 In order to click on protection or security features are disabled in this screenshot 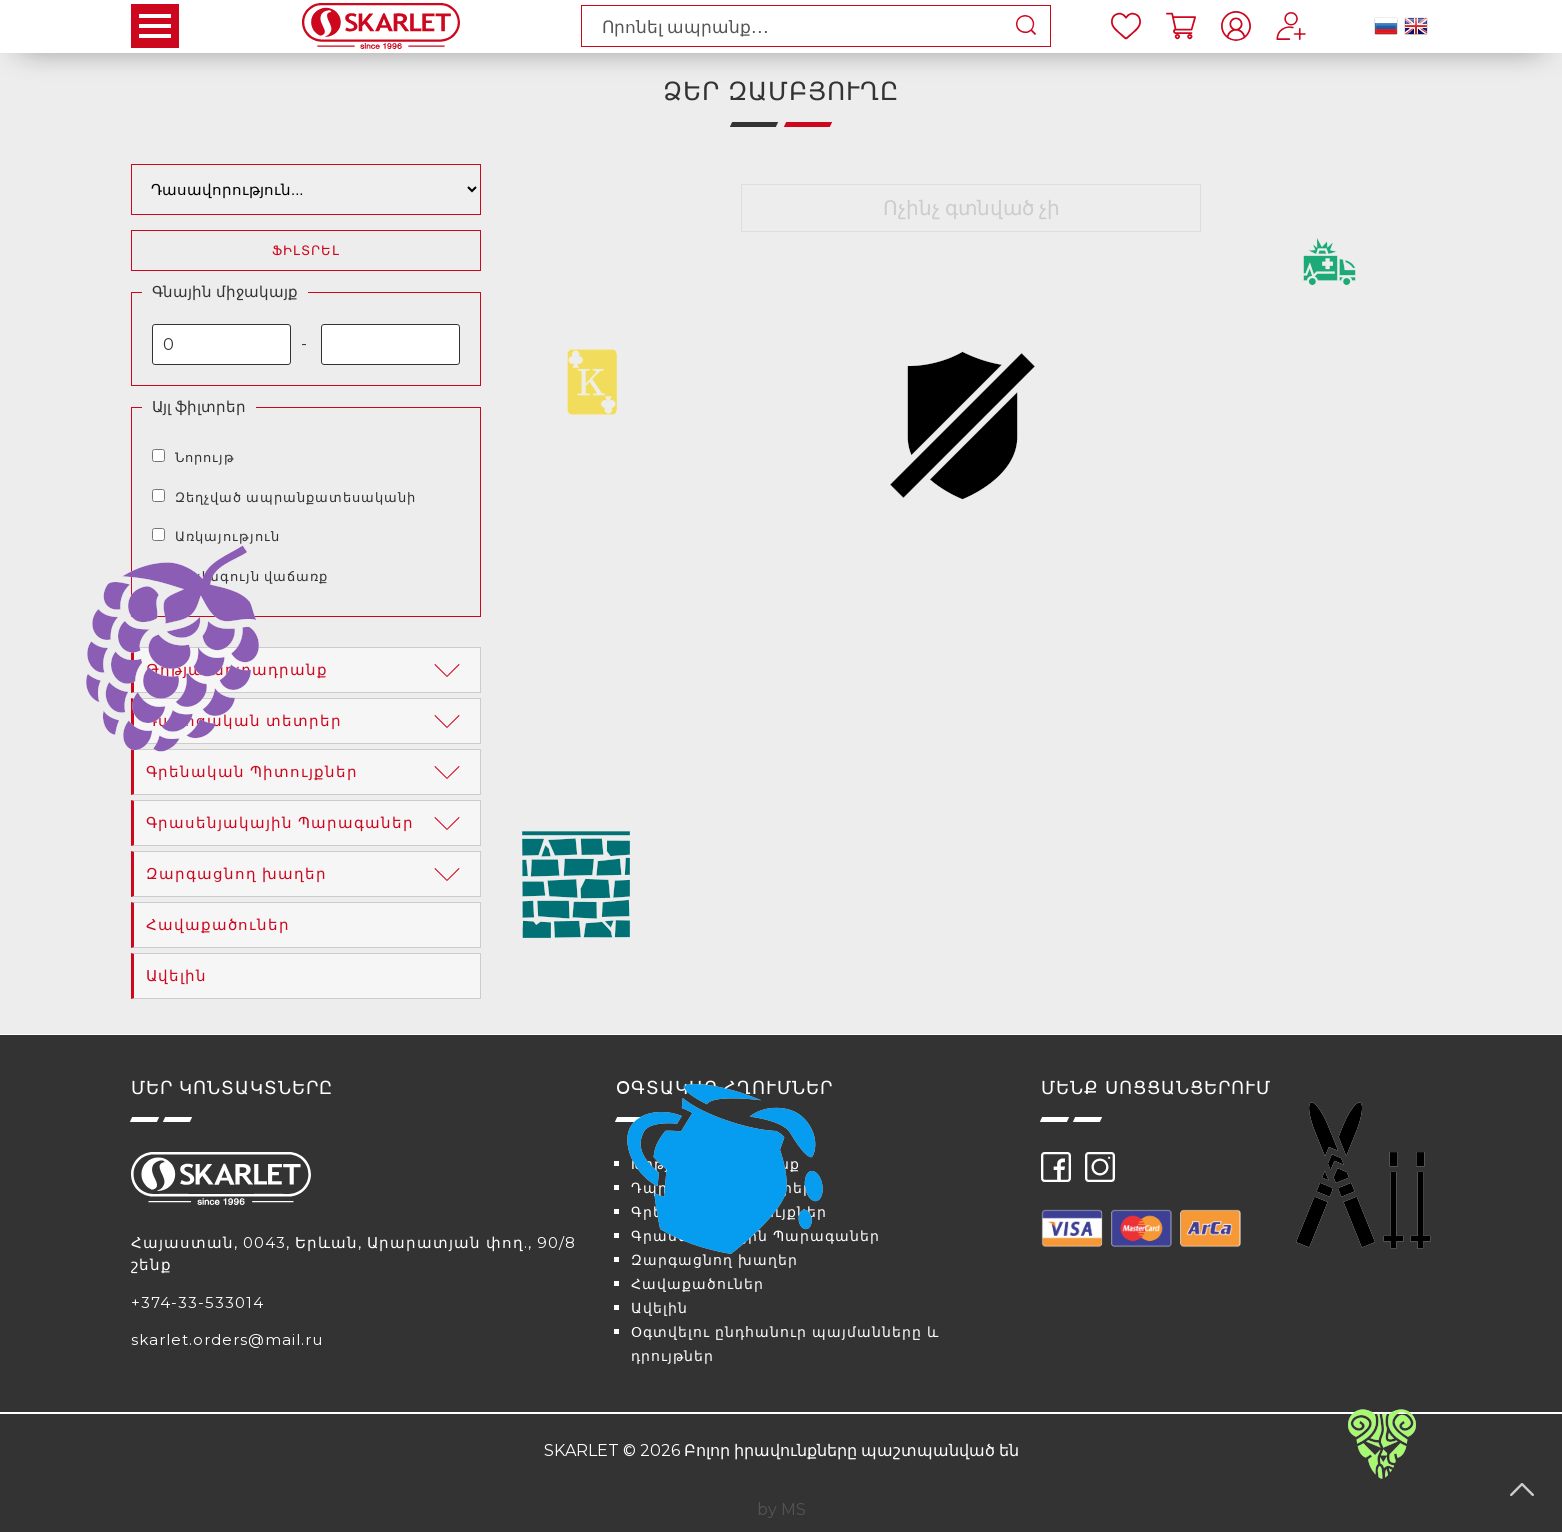, I will do `click(962, 425)`.